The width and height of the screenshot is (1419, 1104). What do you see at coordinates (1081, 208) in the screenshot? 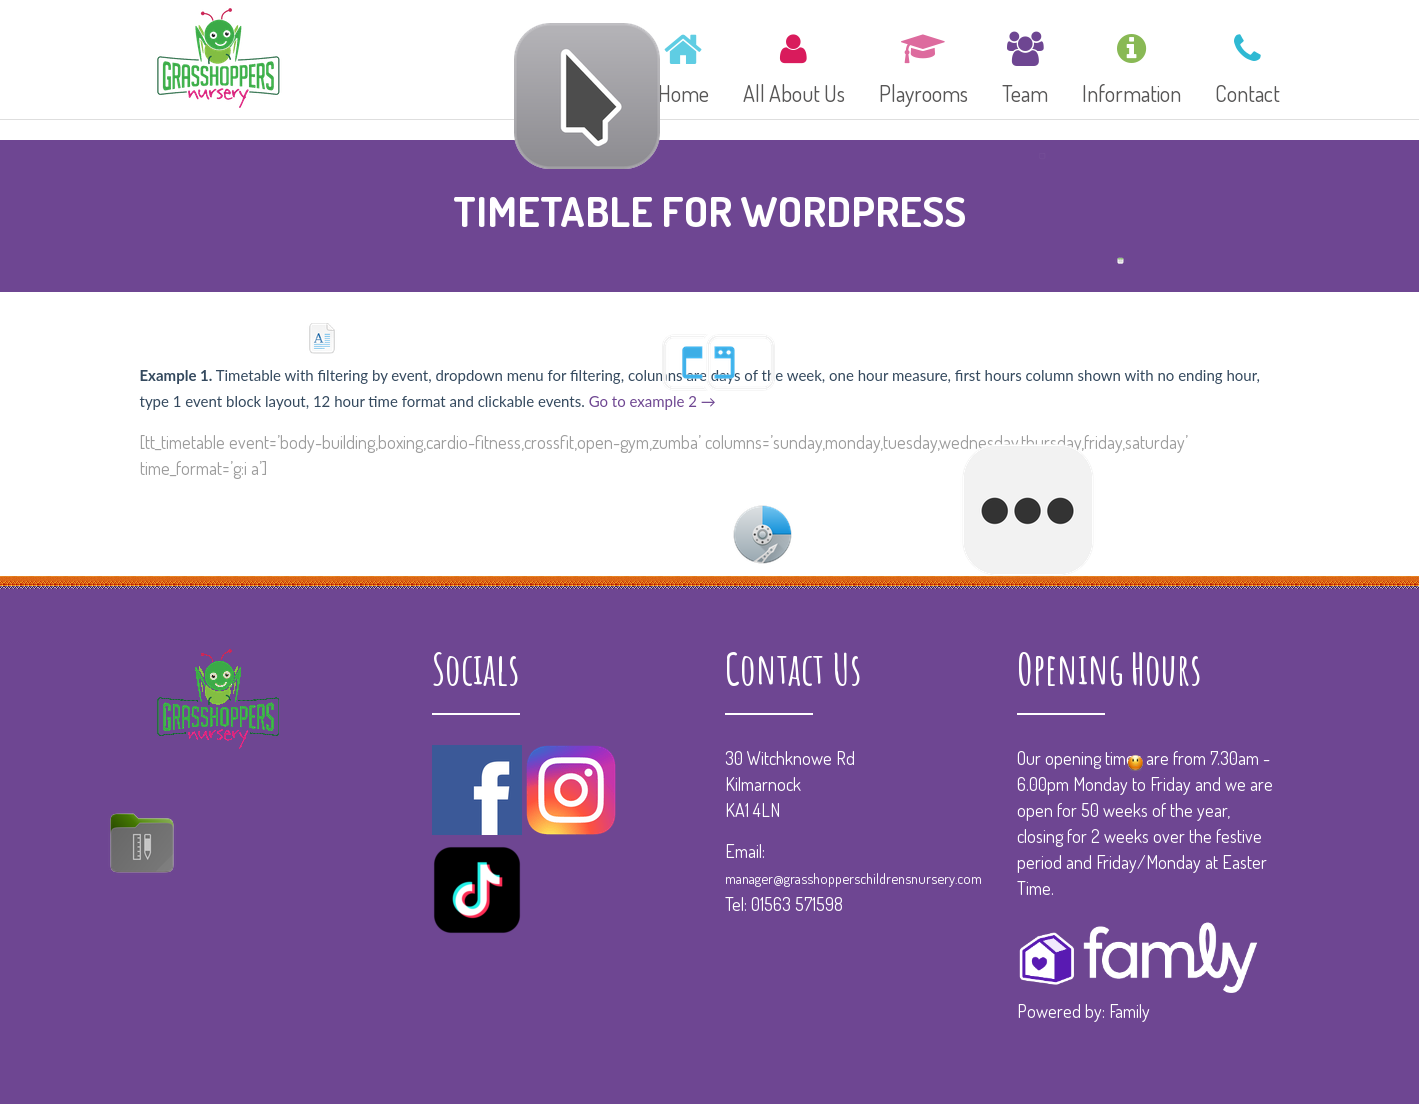
I see `set up recurring payments or financial reminders` at bounding box center [1081, 208].